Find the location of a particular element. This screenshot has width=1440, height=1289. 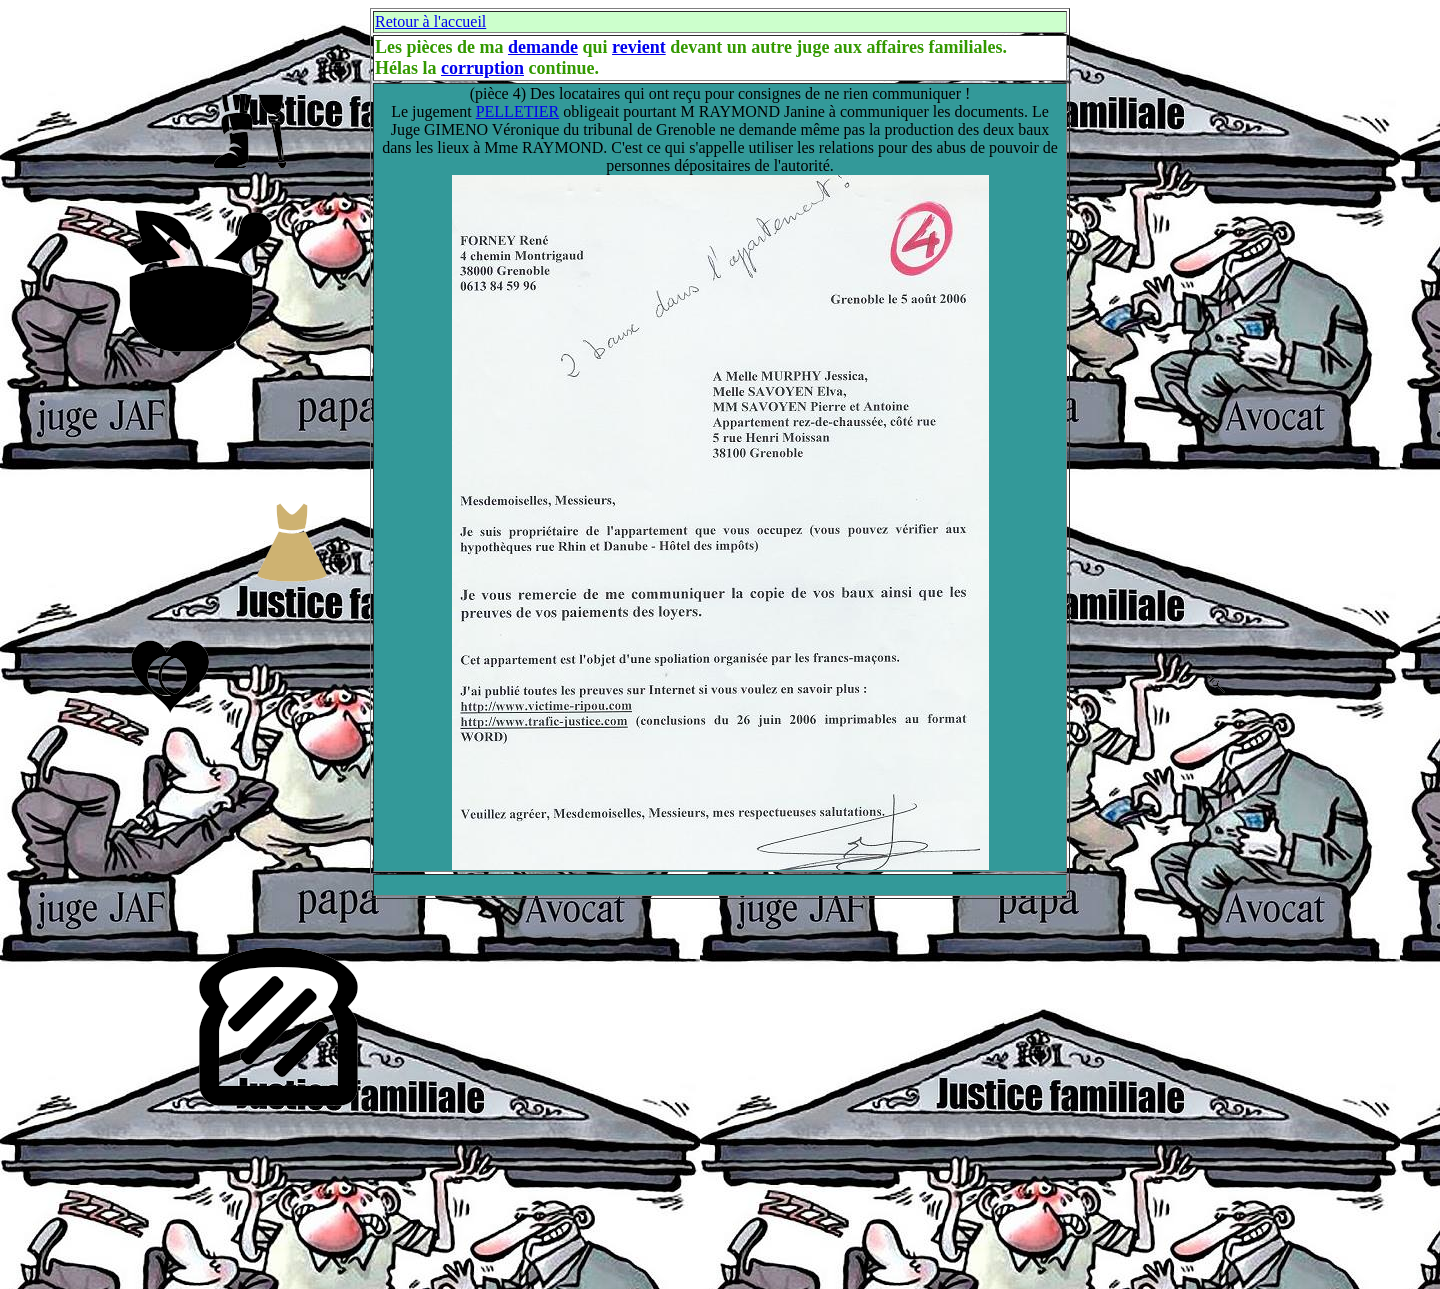

equip a peg leg accessory for your character is located at coordinates (250, 131).